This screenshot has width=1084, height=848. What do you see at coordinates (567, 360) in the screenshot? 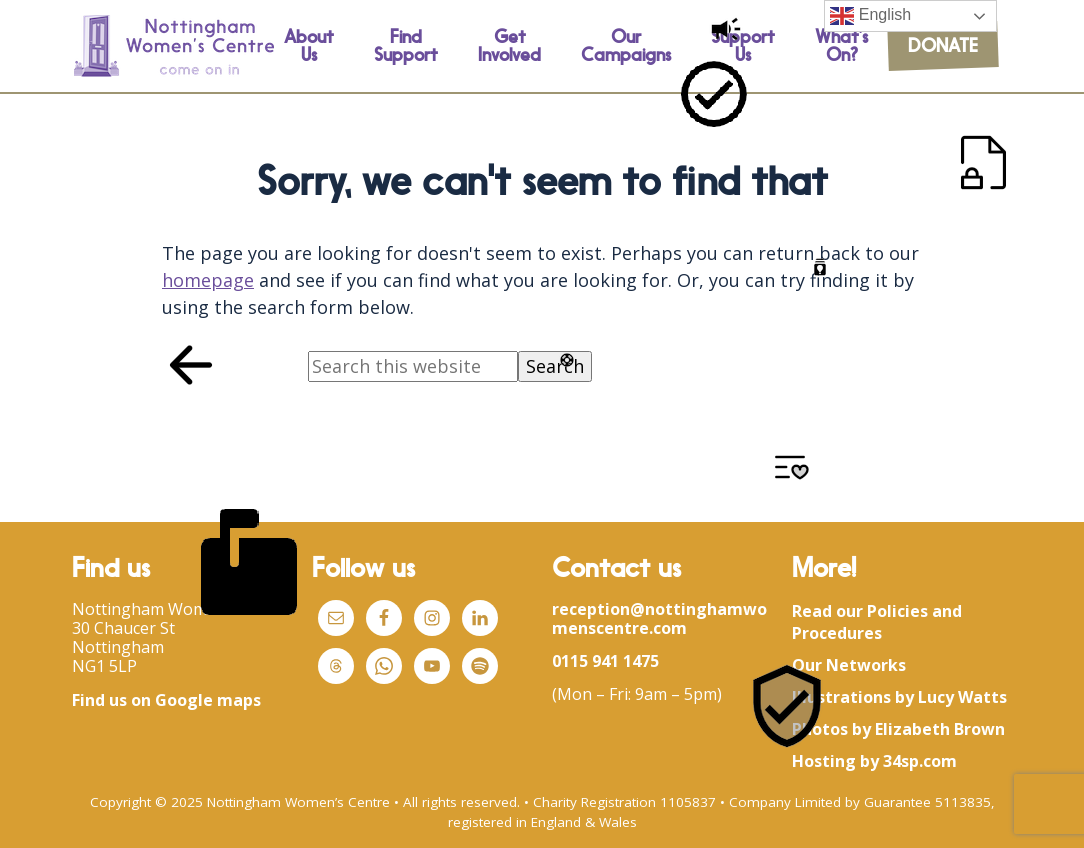
I see `access help and support options` at bounding box center [567, 360].